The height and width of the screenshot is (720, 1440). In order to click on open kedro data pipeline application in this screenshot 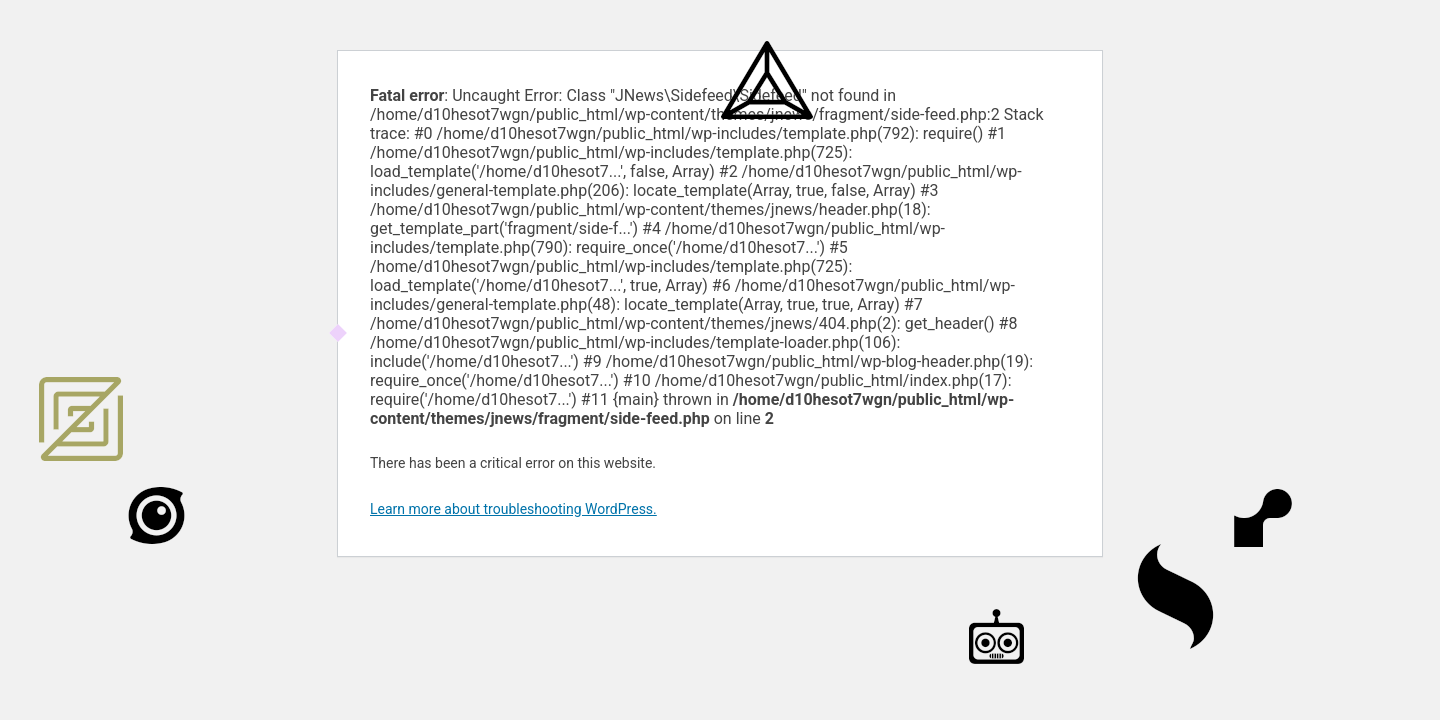, I will do `click(338, 333)`.